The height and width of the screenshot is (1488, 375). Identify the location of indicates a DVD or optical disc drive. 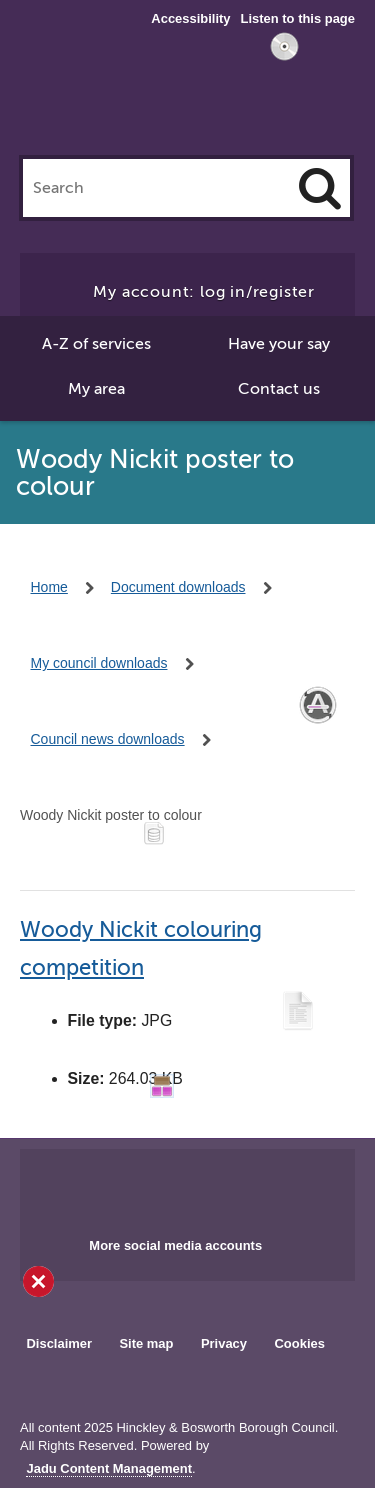
(284, 46).